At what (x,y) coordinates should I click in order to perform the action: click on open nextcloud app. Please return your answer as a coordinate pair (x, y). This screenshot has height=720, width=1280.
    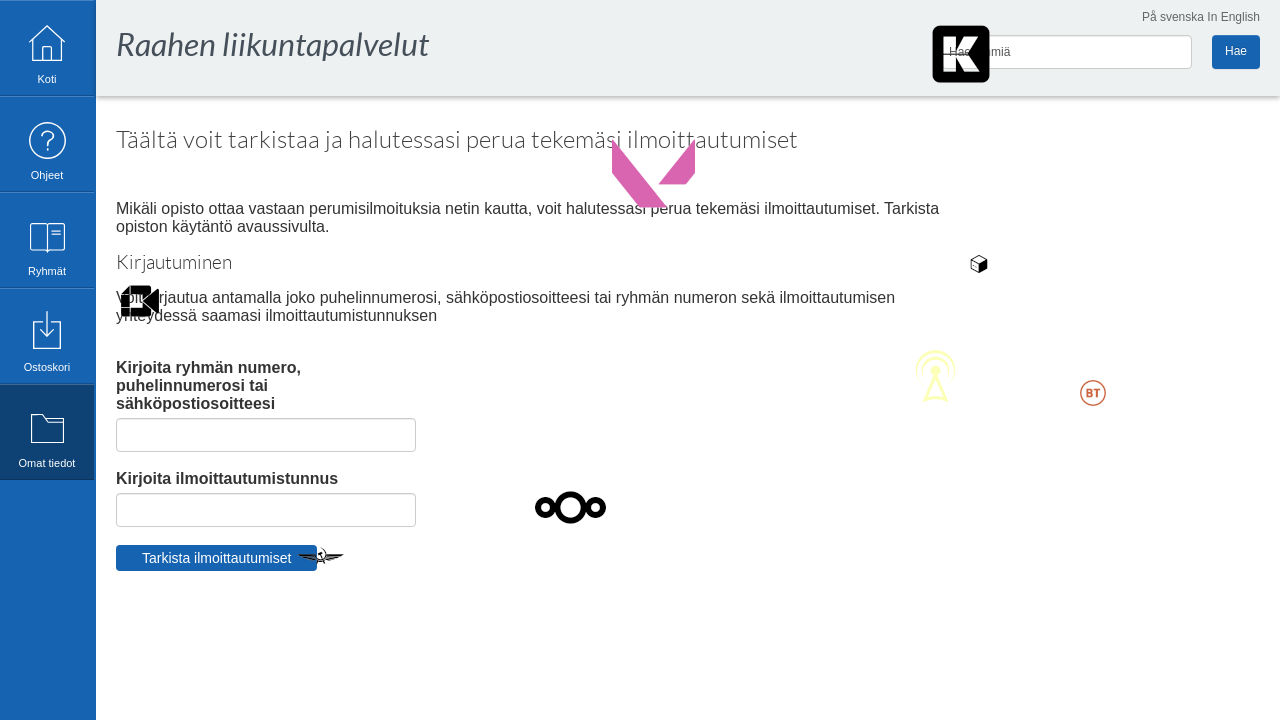
    Looking at the image, I should click on (570, 507).